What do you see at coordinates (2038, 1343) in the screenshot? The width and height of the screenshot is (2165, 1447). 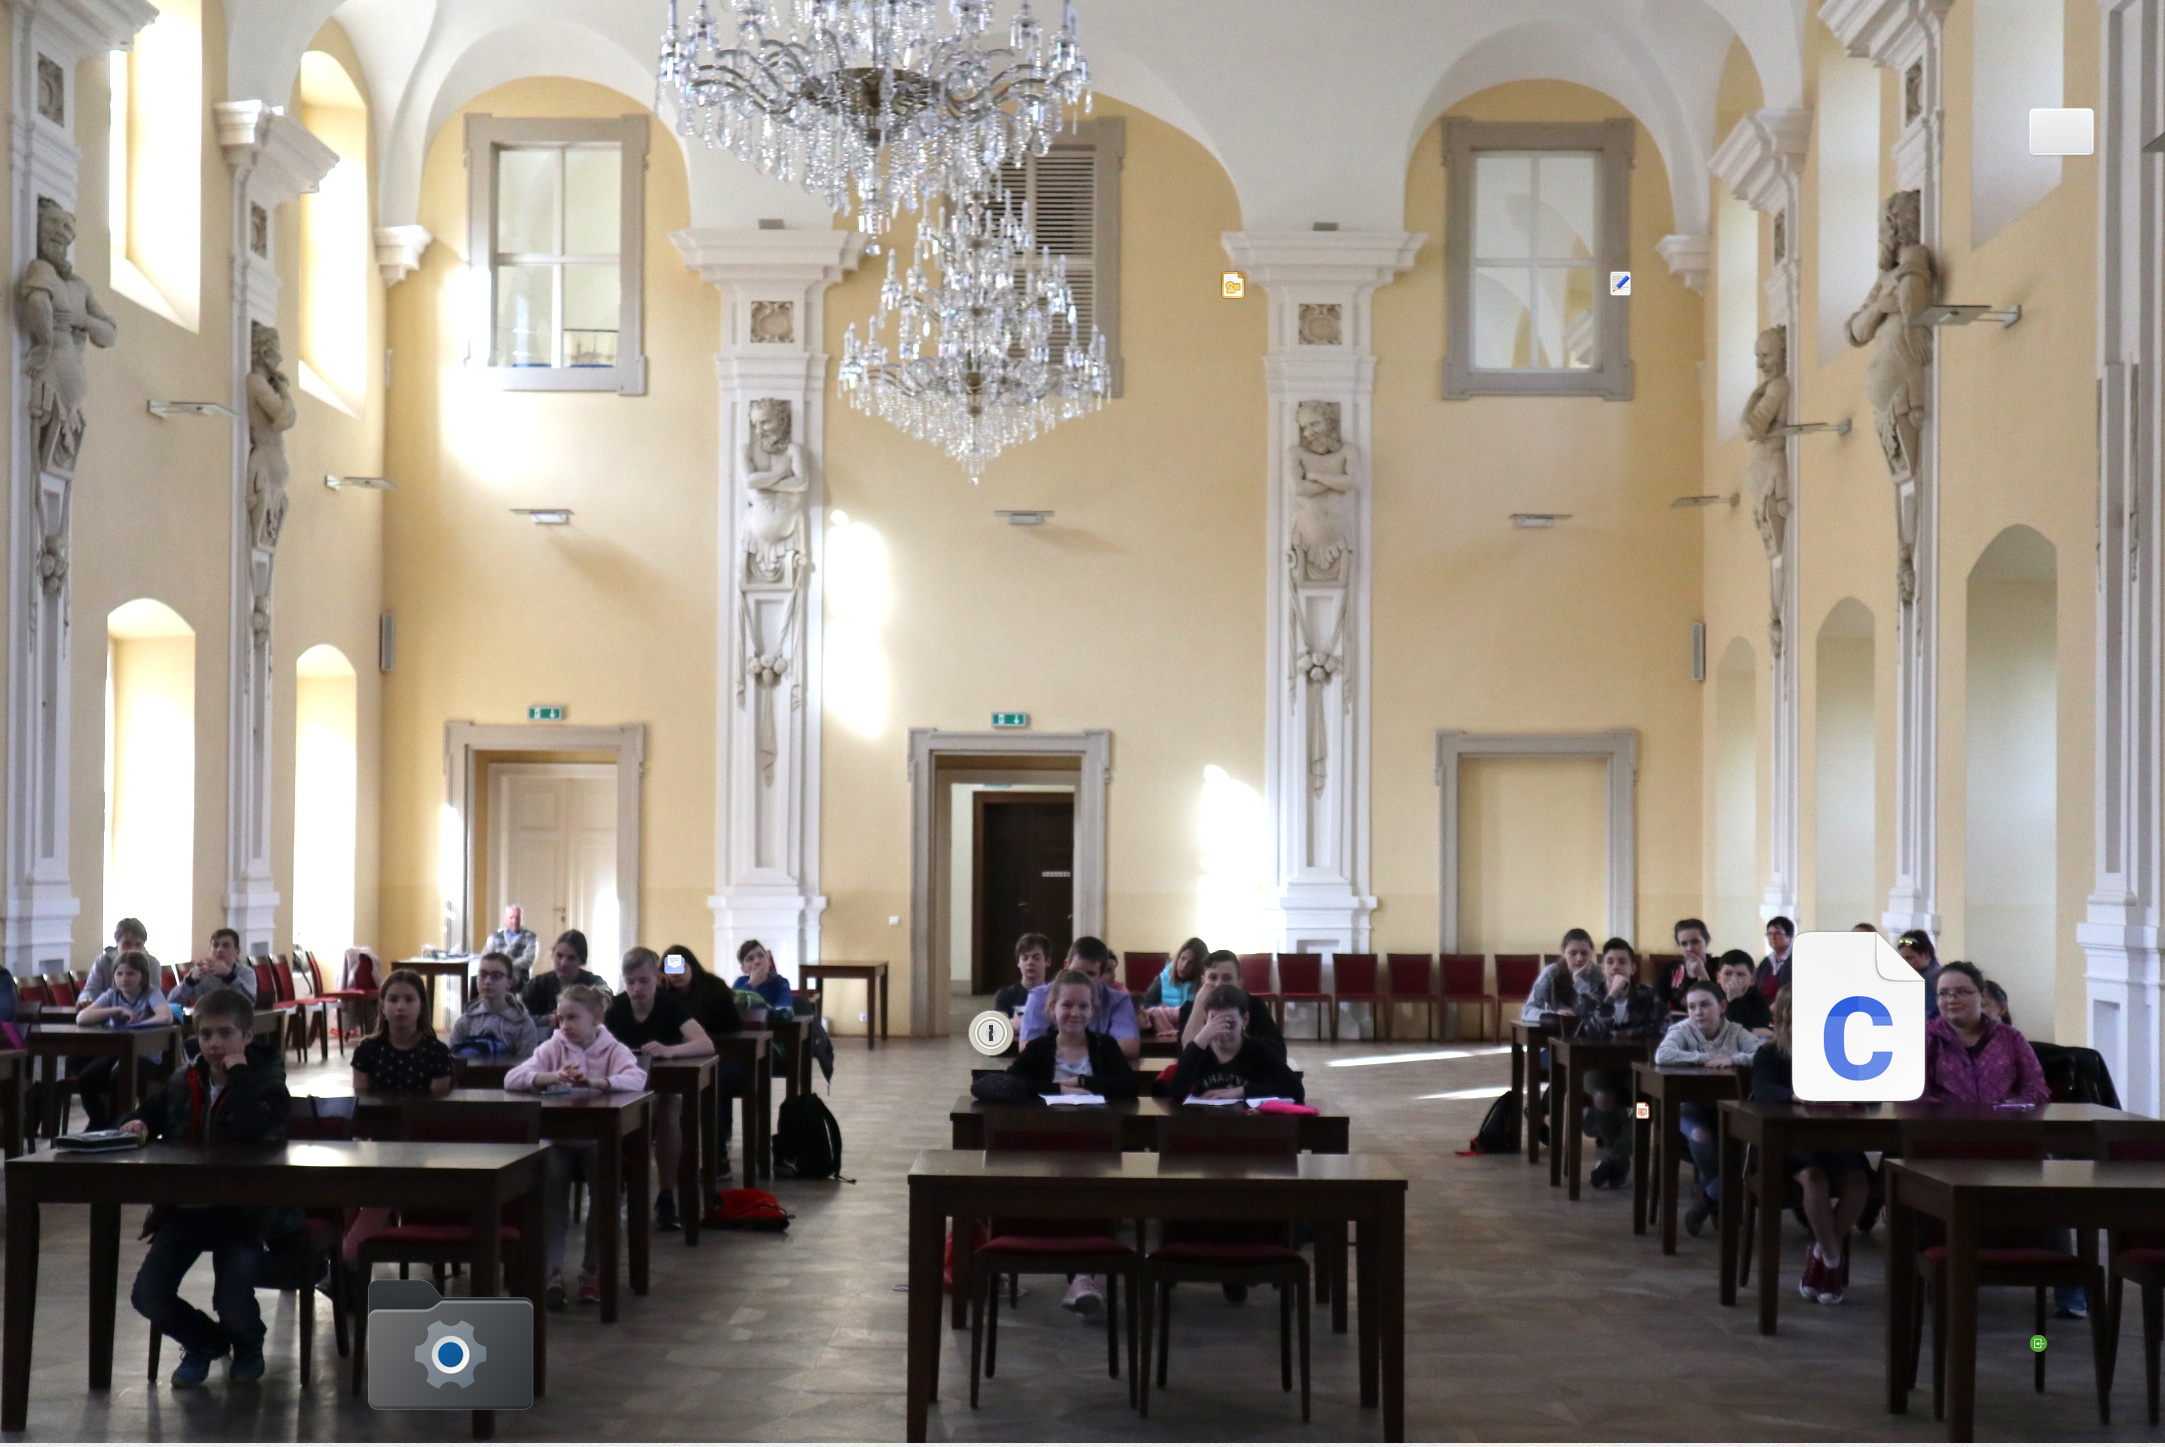 I see `log out of the current session` at bounding box center [2038, 1343].